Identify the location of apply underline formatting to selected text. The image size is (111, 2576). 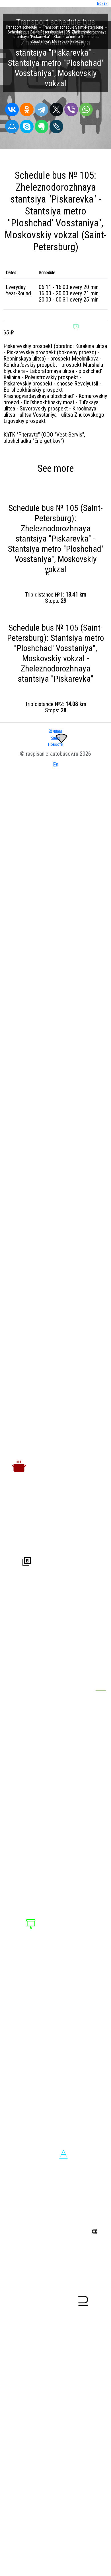
(63, 2154).